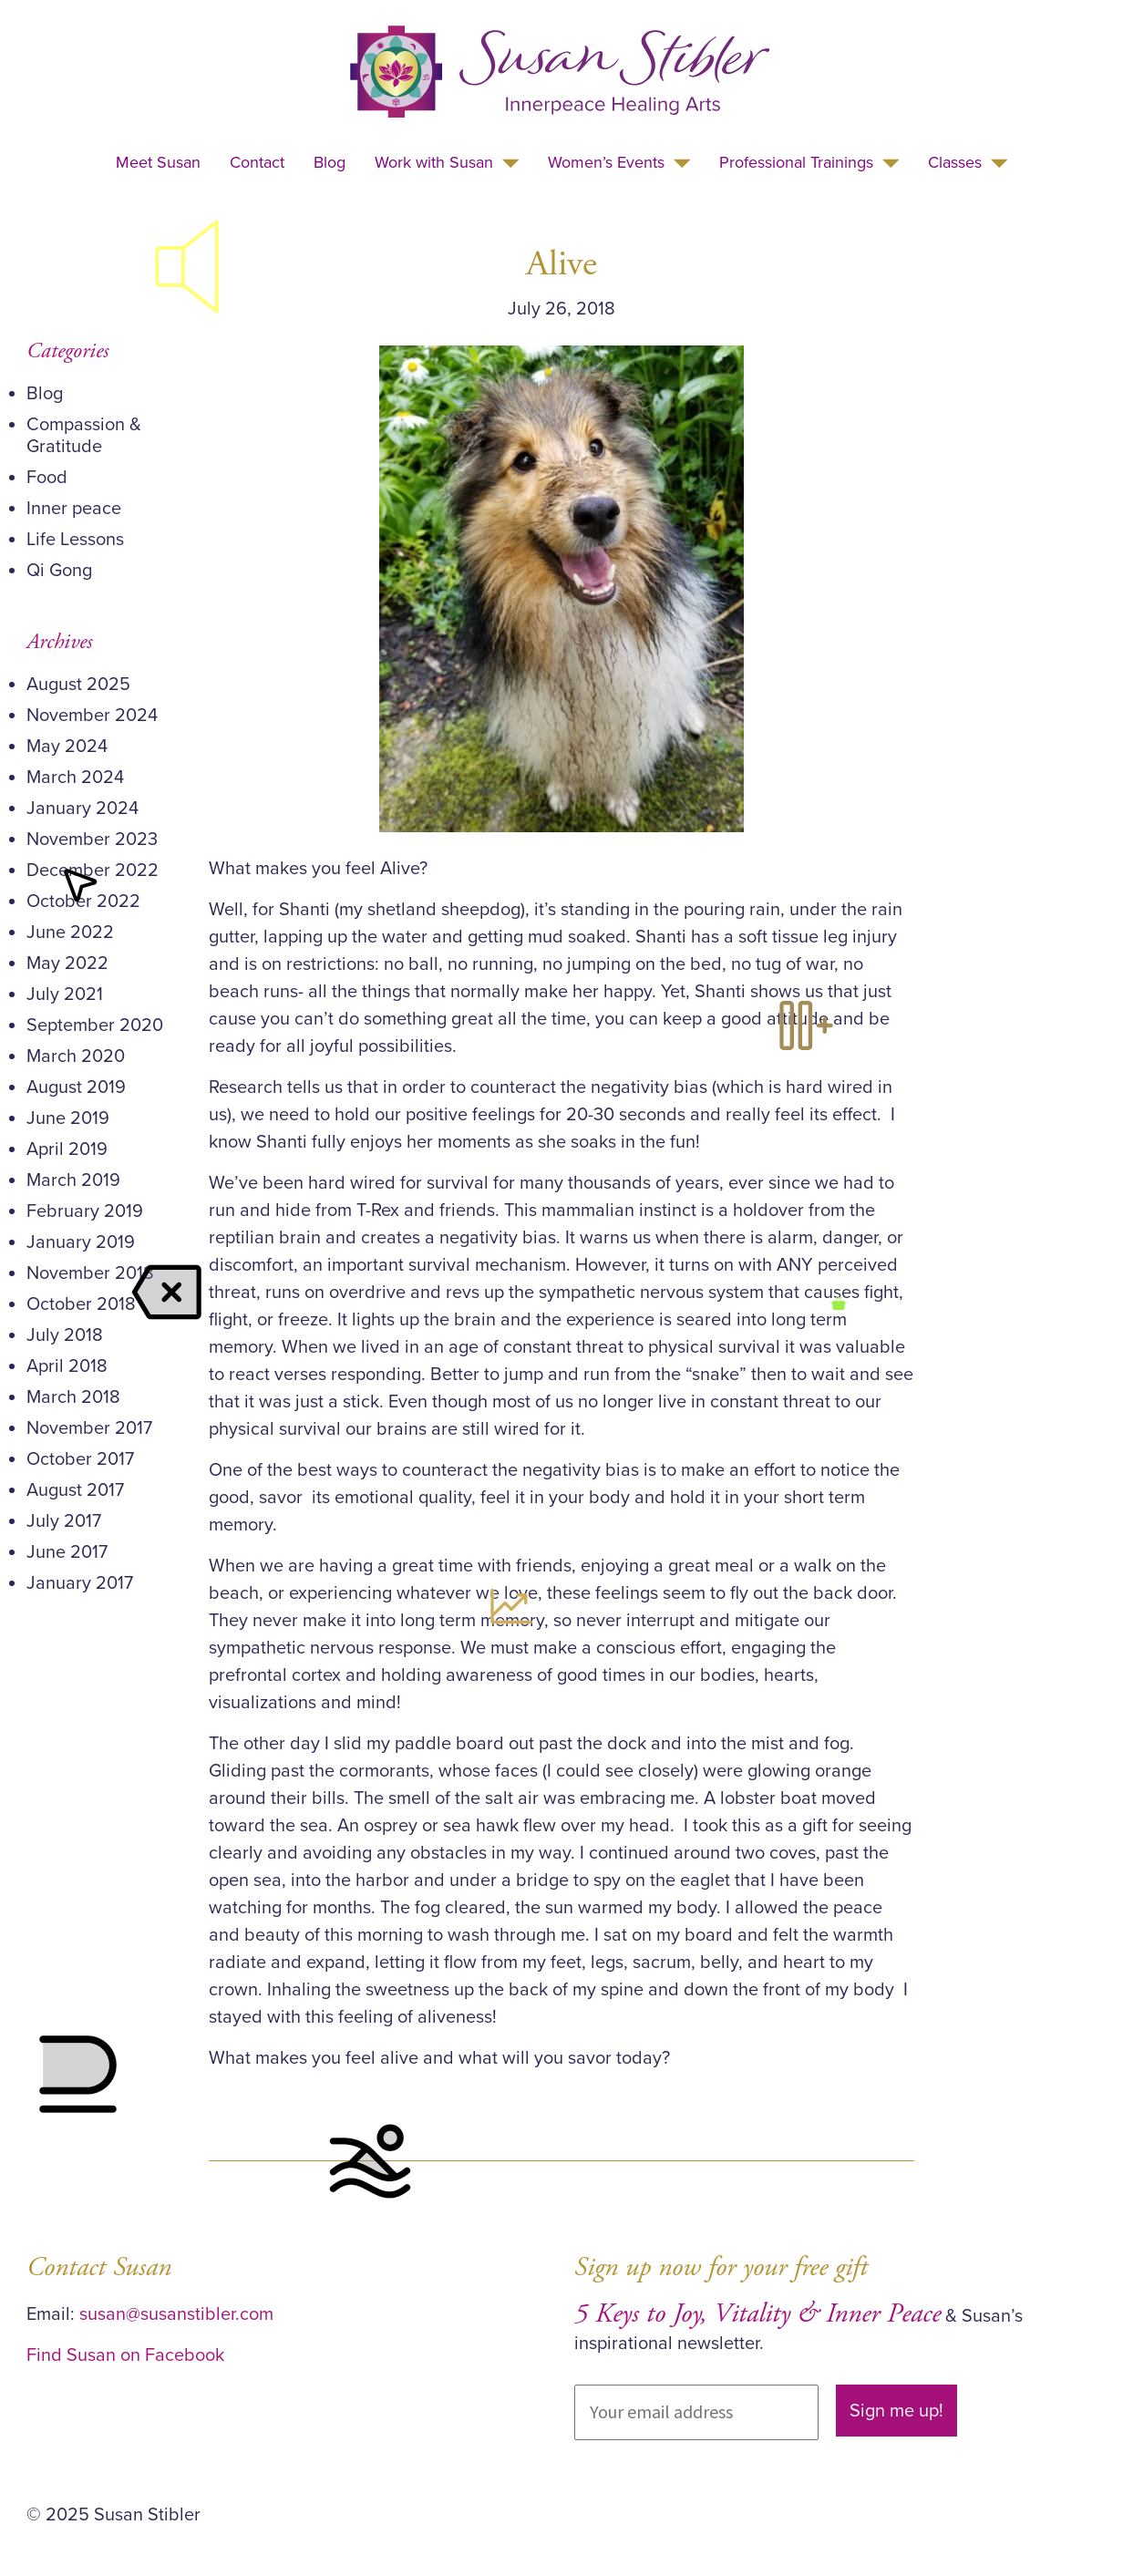 This screenshot has width=1123, height=2576. I want to click on access recipes or cooking features, so click(839, 1304).